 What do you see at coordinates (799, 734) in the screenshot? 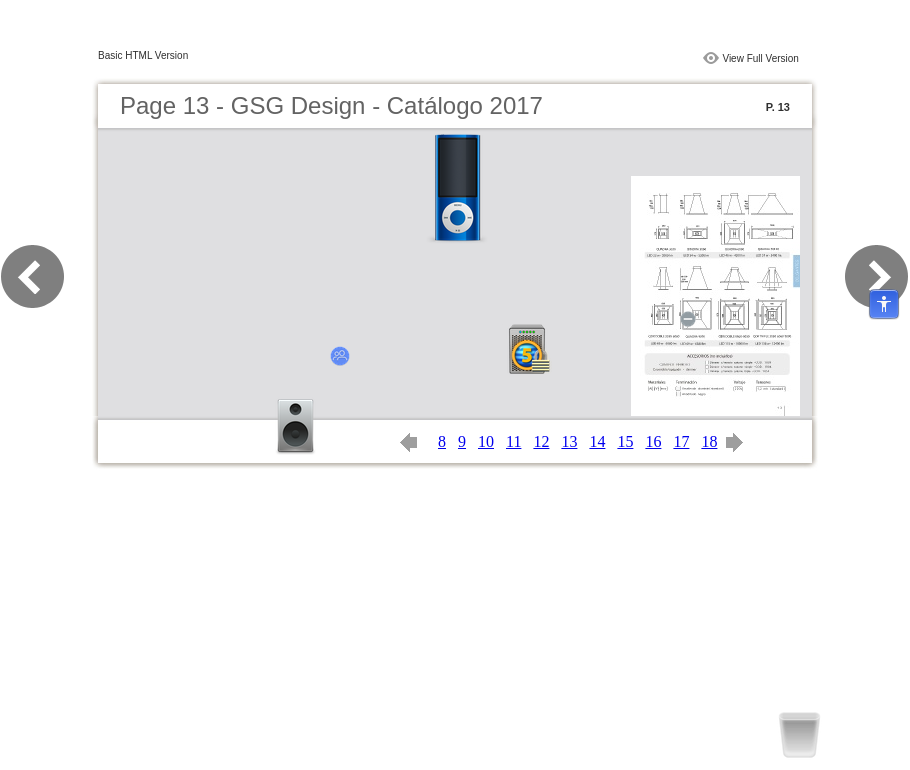
I see `empty trash bin ready to receive deleted files` at bounding box center [799, 734].